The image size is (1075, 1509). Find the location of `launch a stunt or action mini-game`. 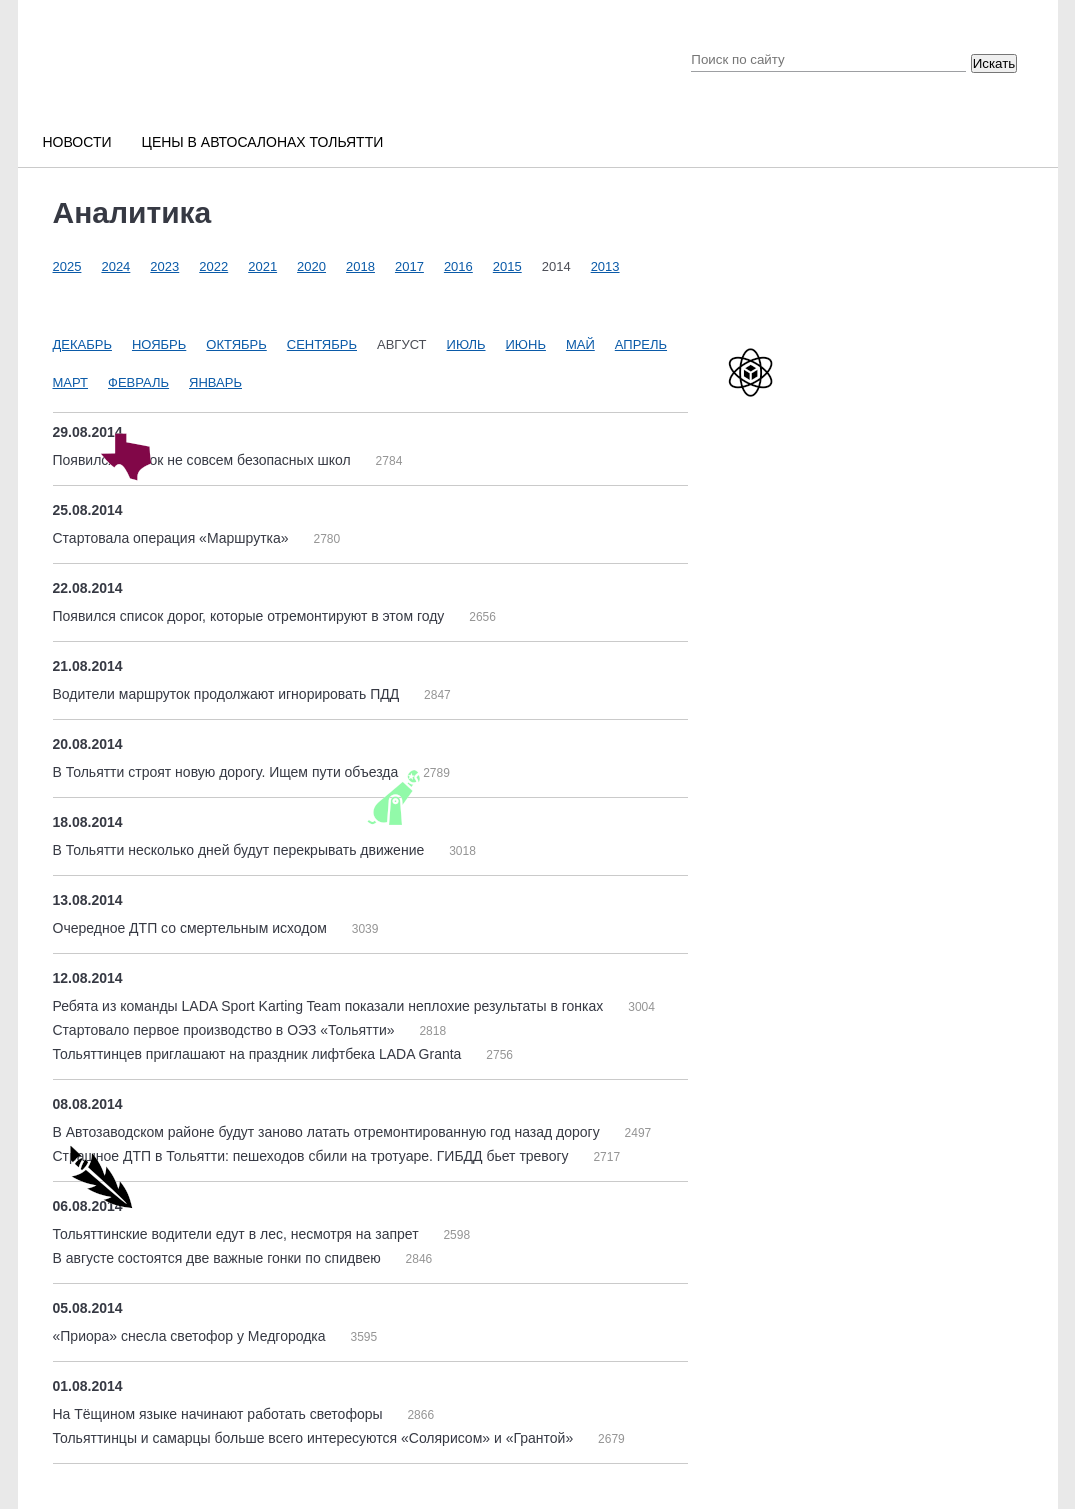

launch a stunt or action mini-game is located at coordinates (395, 797).